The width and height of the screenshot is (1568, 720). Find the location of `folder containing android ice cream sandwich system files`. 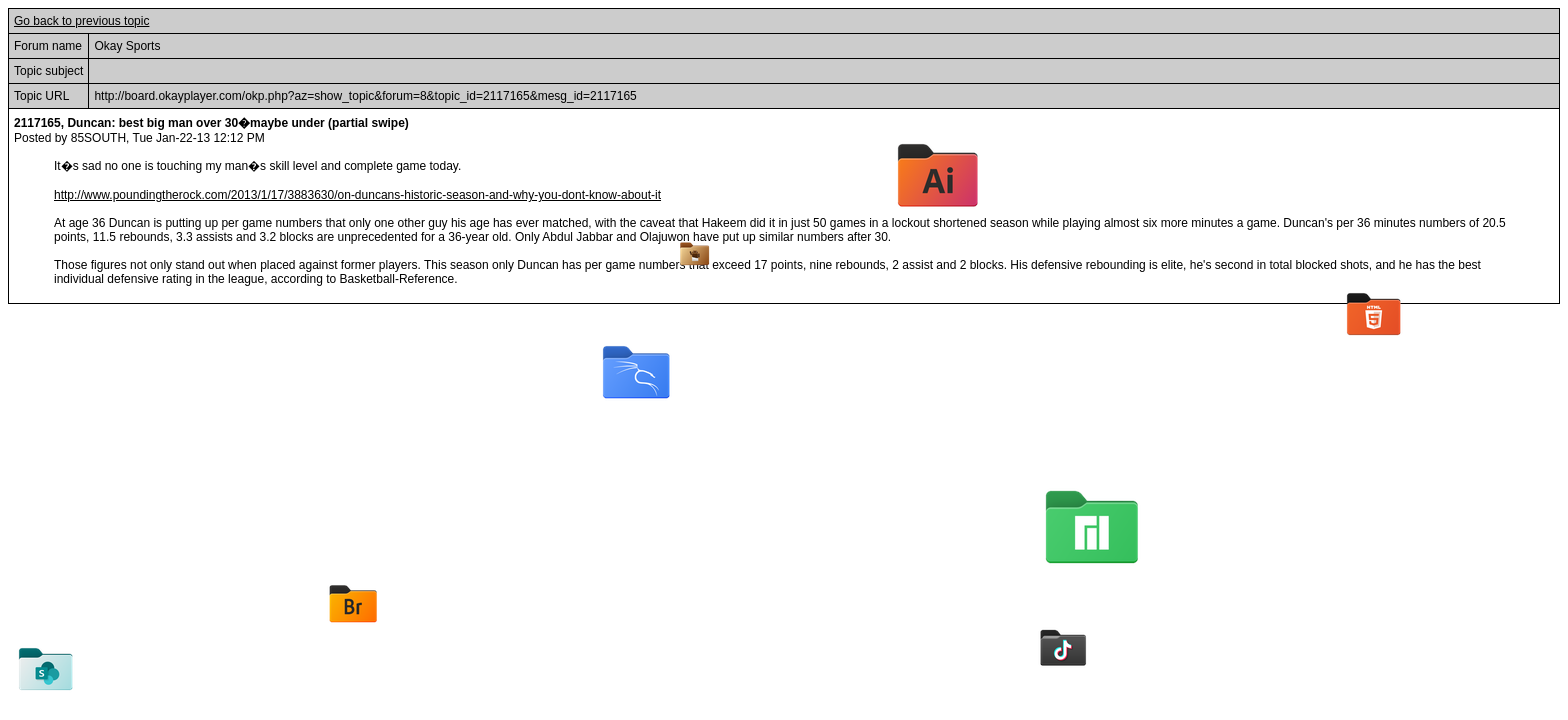

folder containing android ice cream sandwich system files is located at coordinates (694, 254).